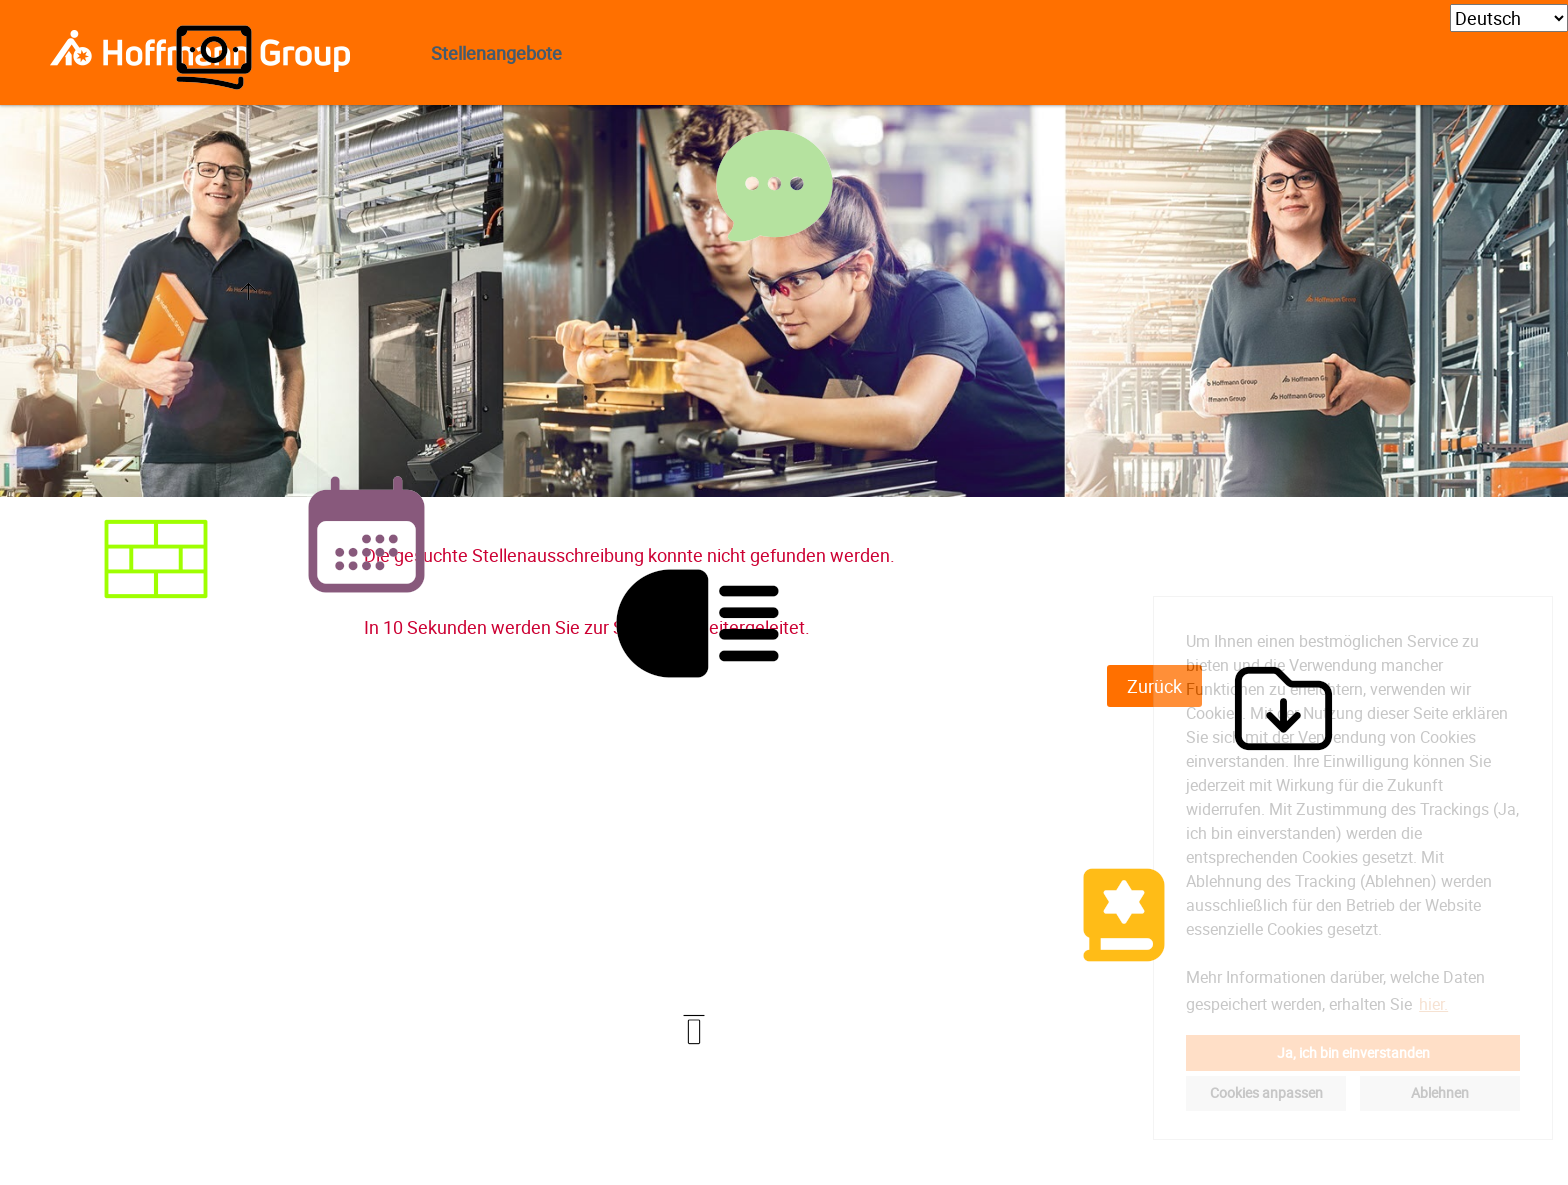 This screenshot has width=1568, height=1185. I want to click on toggle vehicle headlights on/off, so click(697, 623).